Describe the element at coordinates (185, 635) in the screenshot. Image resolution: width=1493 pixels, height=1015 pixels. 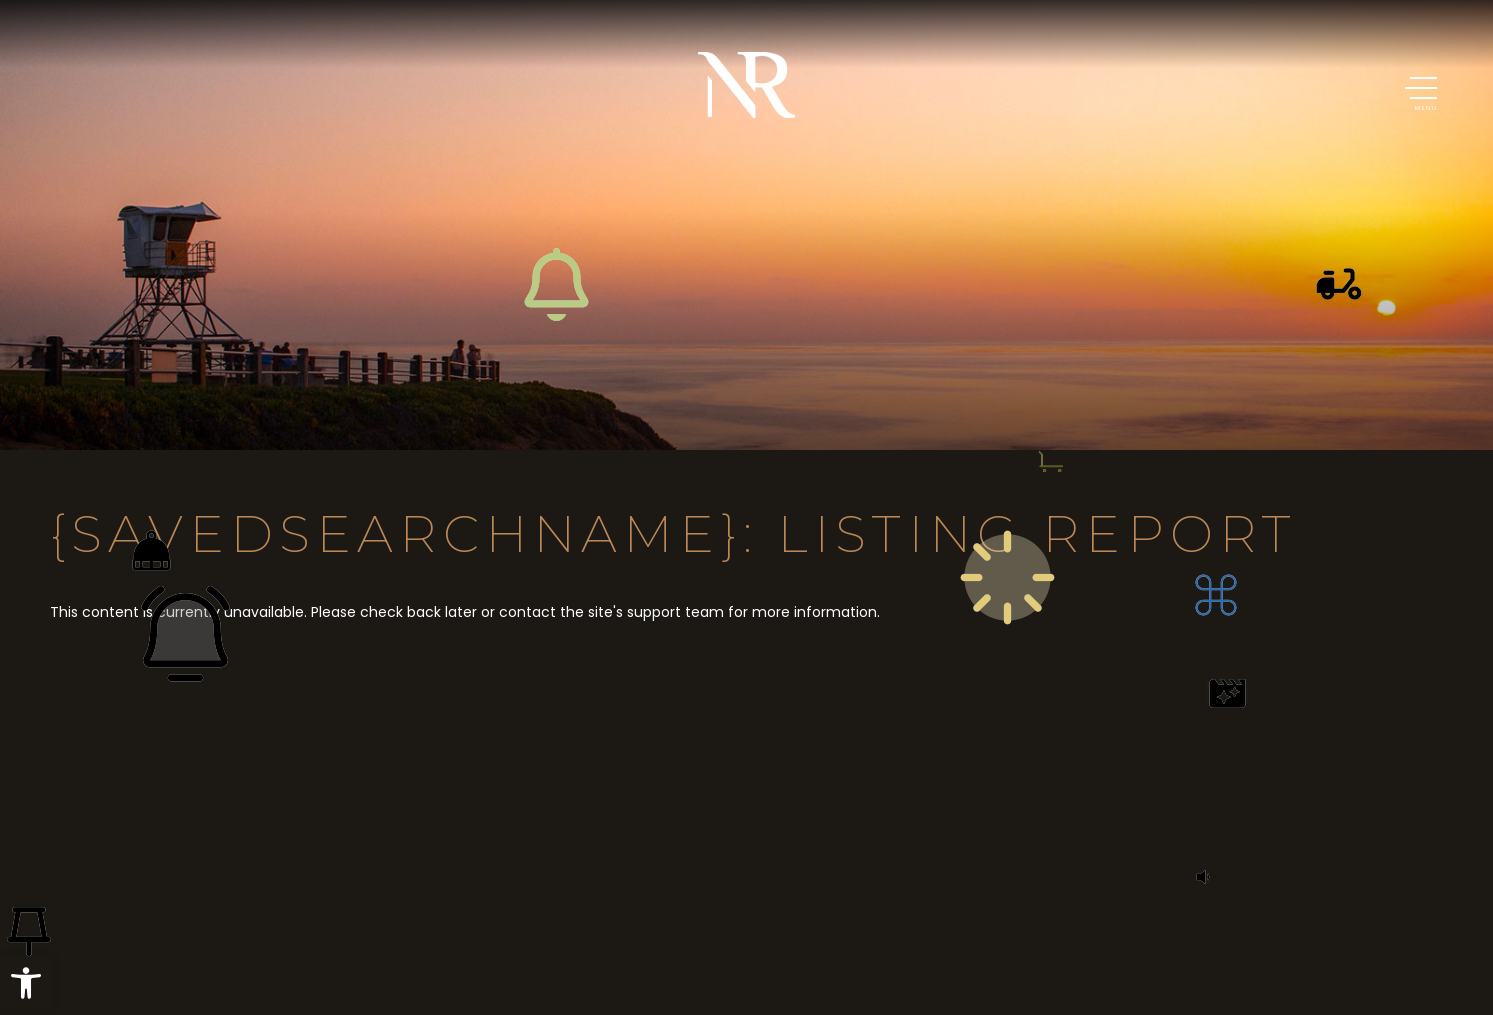
I see `indicates new notifications or alerts` at that location.